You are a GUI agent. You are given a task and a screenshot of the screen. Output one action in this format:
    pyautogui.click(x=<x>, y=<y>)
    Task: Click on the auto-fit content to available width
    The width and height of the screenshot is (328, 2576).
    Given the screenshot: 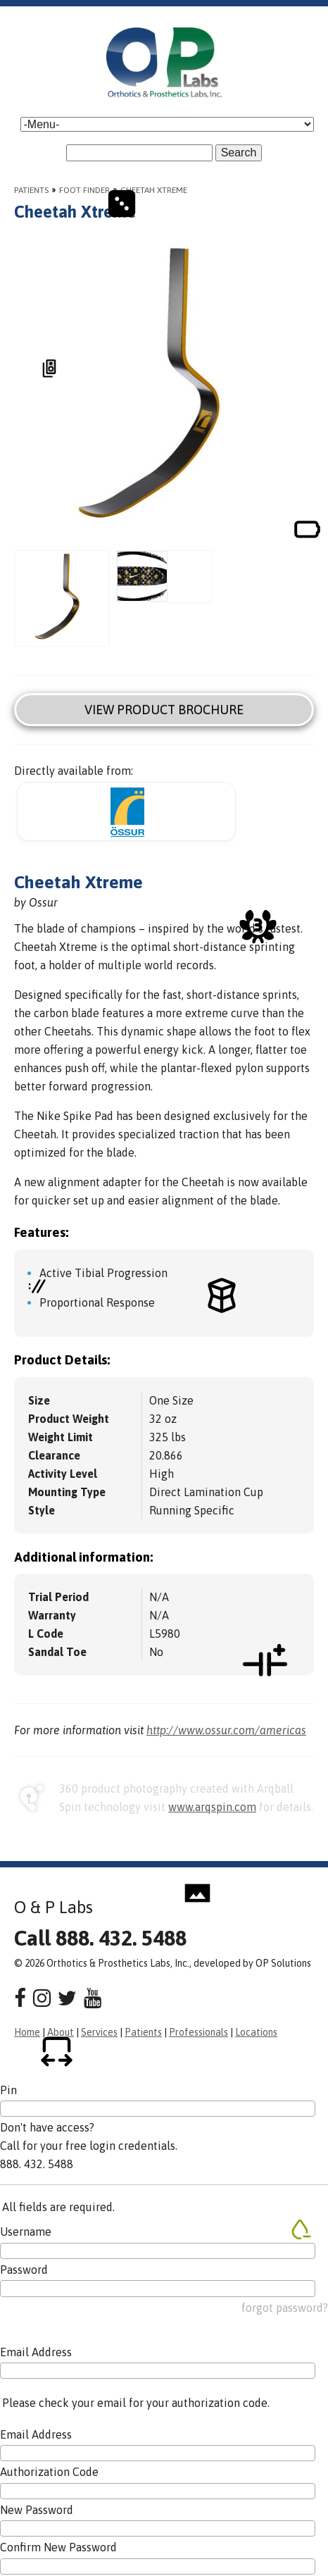 What is the action you would take?
    pyautogui.click(x=56, y=2051)
    